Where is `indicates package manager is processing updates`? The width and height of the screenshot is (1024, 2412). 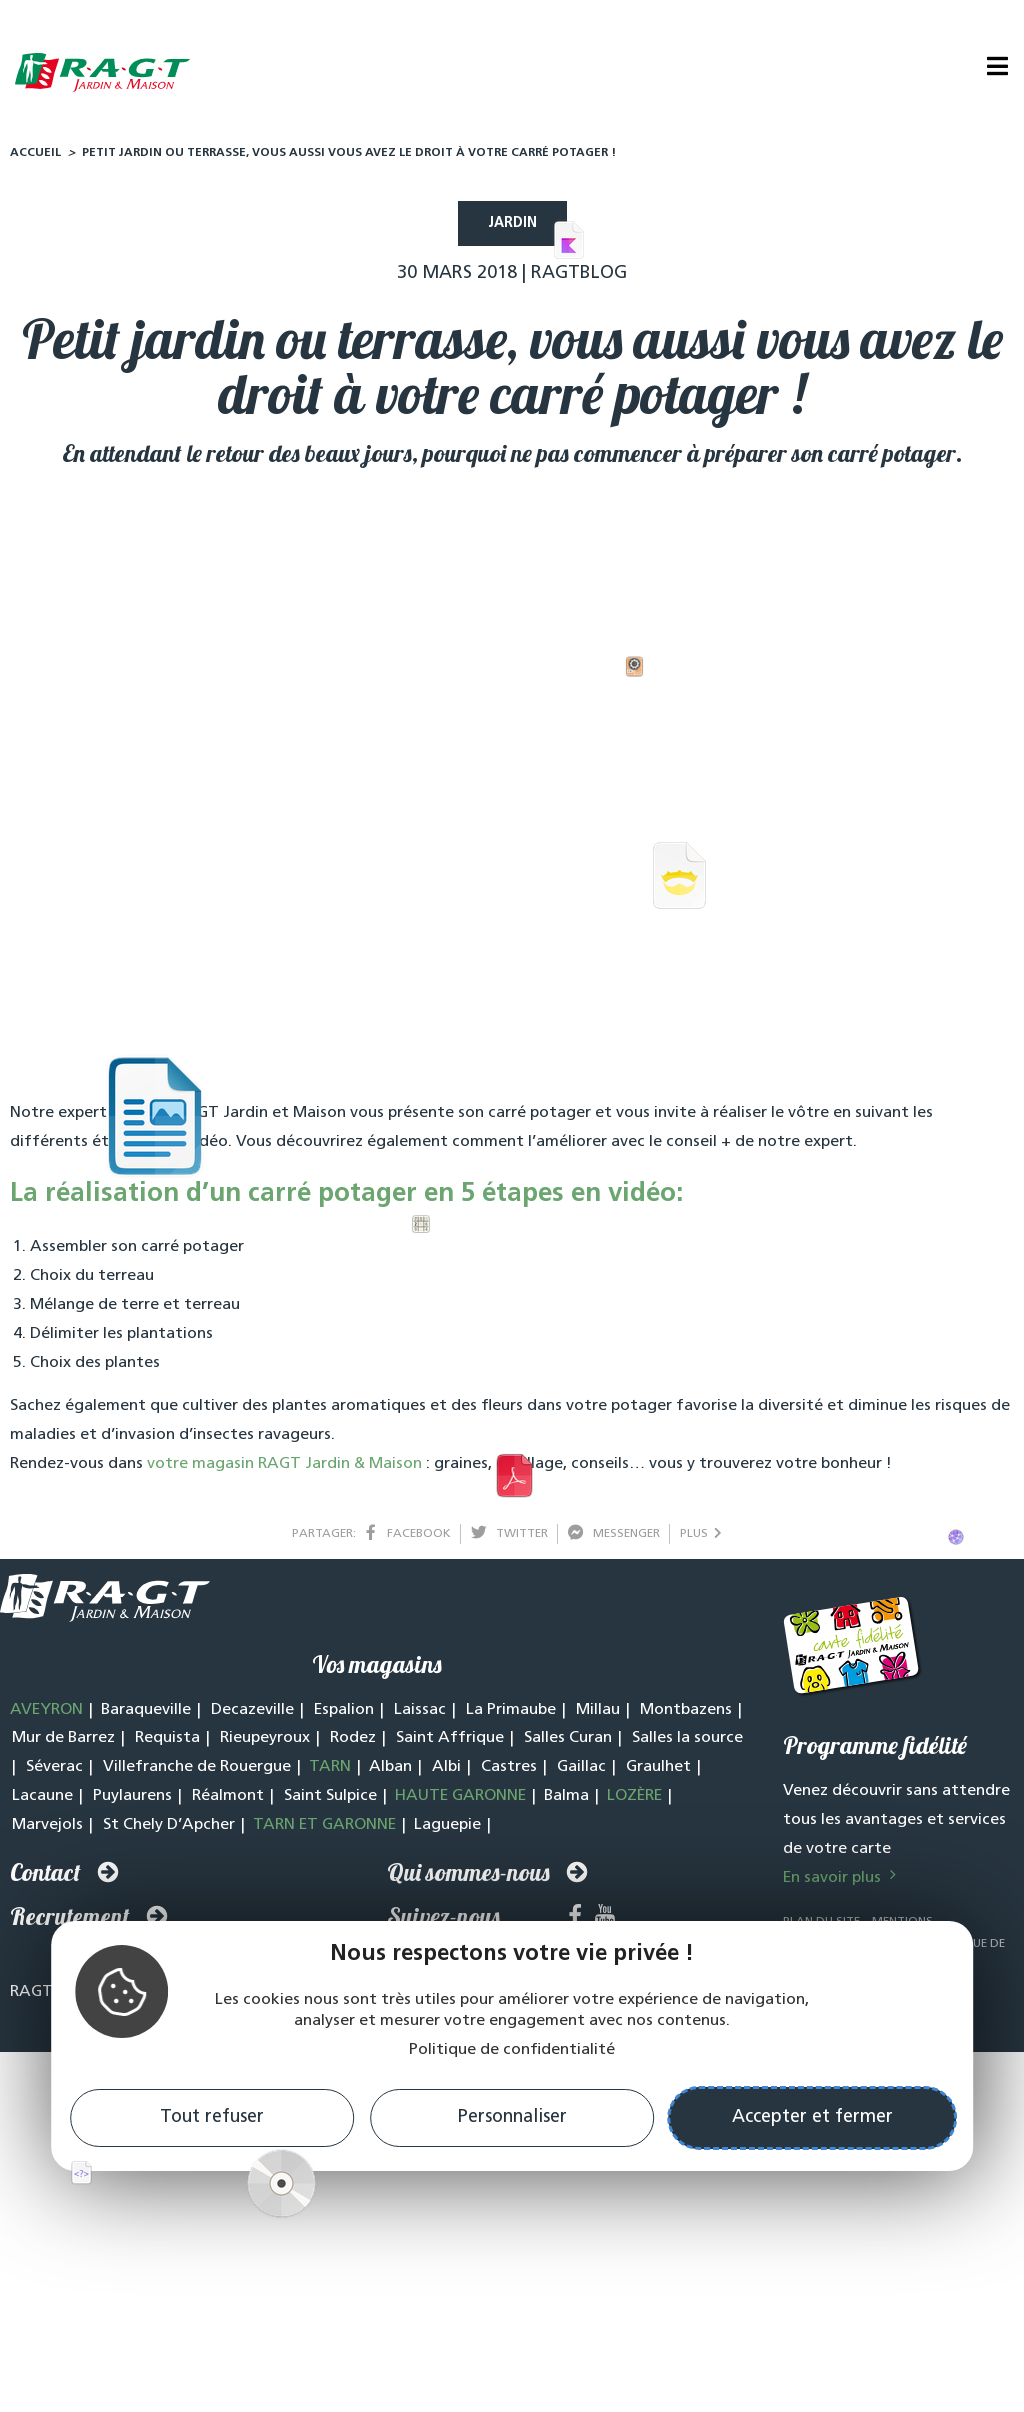 indicates package manager is processing updates is located at coordinates (634, 666).